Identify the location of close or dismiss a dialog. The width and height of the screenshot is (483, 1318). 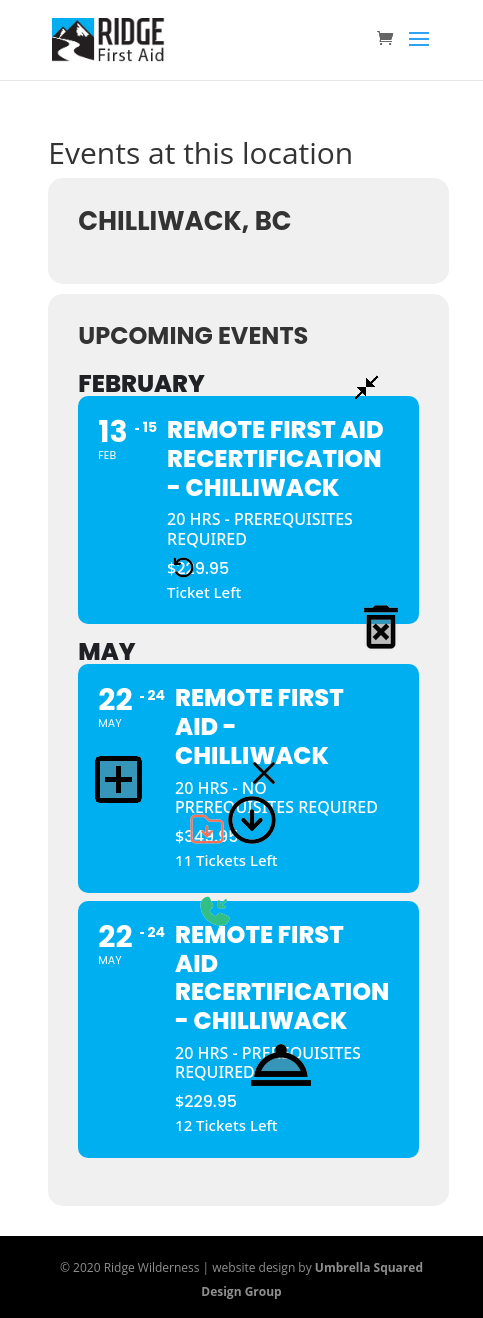
(264, 773).